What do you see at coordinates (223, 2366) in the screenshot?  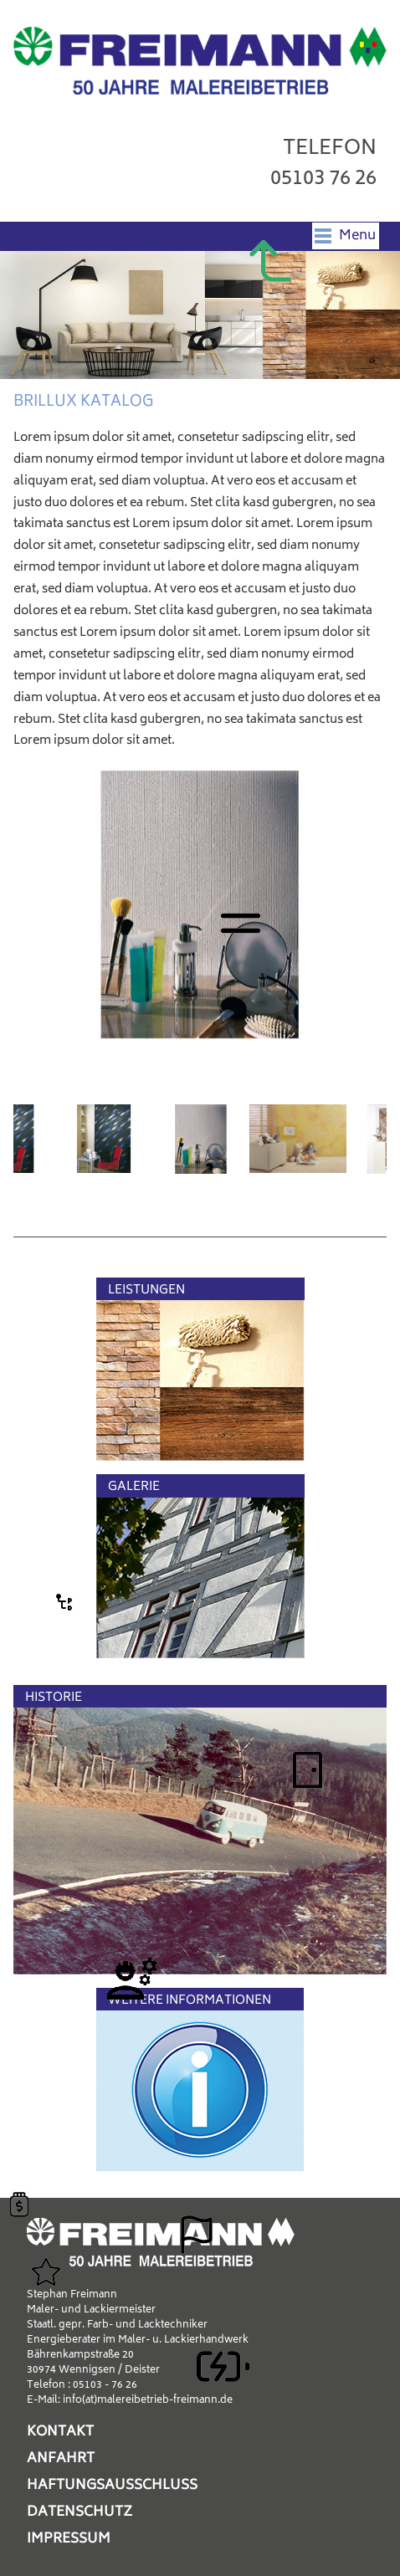 I see `indicates device is currently charging` at bounding box center [223, 2366].